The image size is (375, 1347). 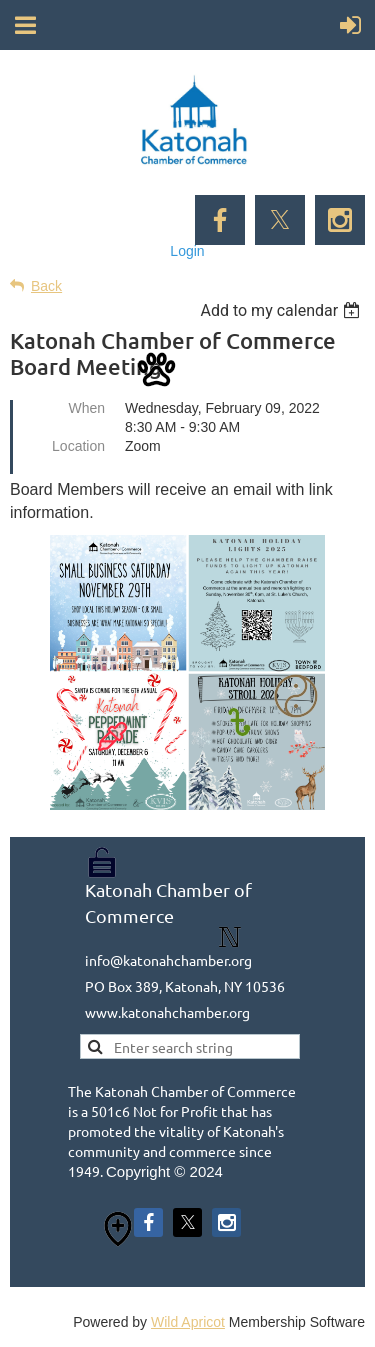 What do you see at coordinates (112, 736) in the screenshot?
I see `pick a color from the canvas` at bounding box center [112, 736].